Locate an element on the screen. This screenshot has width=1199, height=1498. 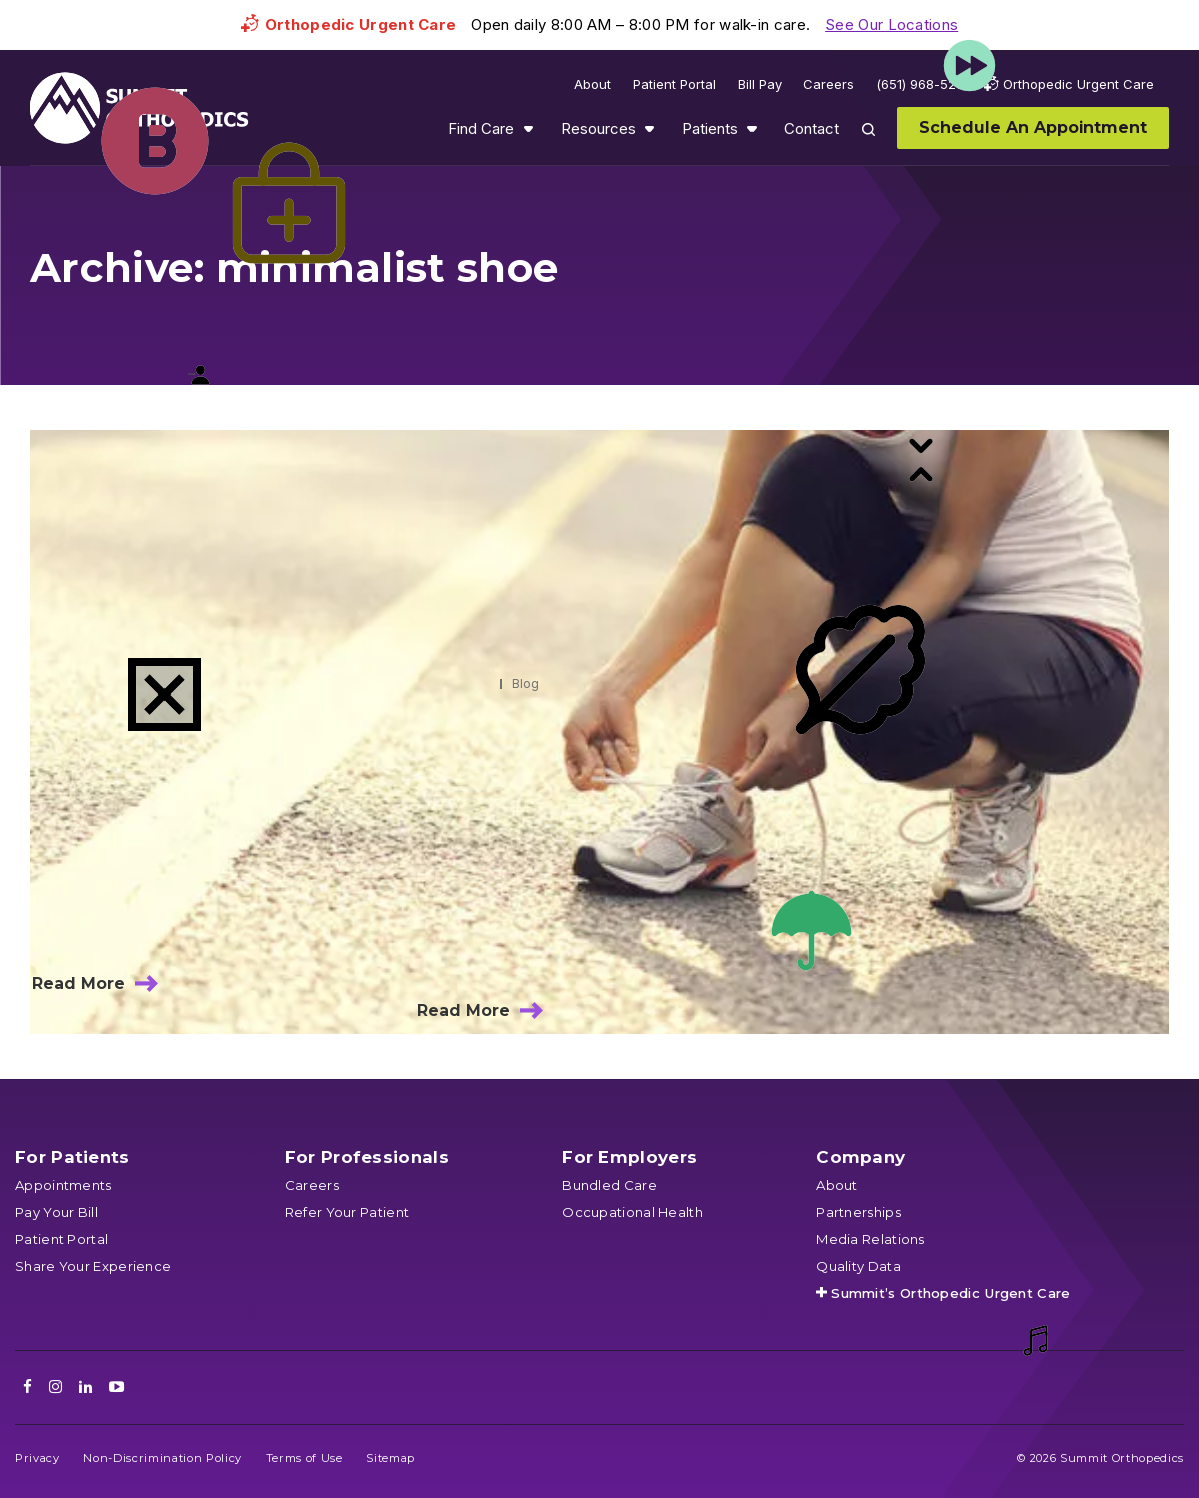
add item to shopping bag is located at coordinates (289, 203).